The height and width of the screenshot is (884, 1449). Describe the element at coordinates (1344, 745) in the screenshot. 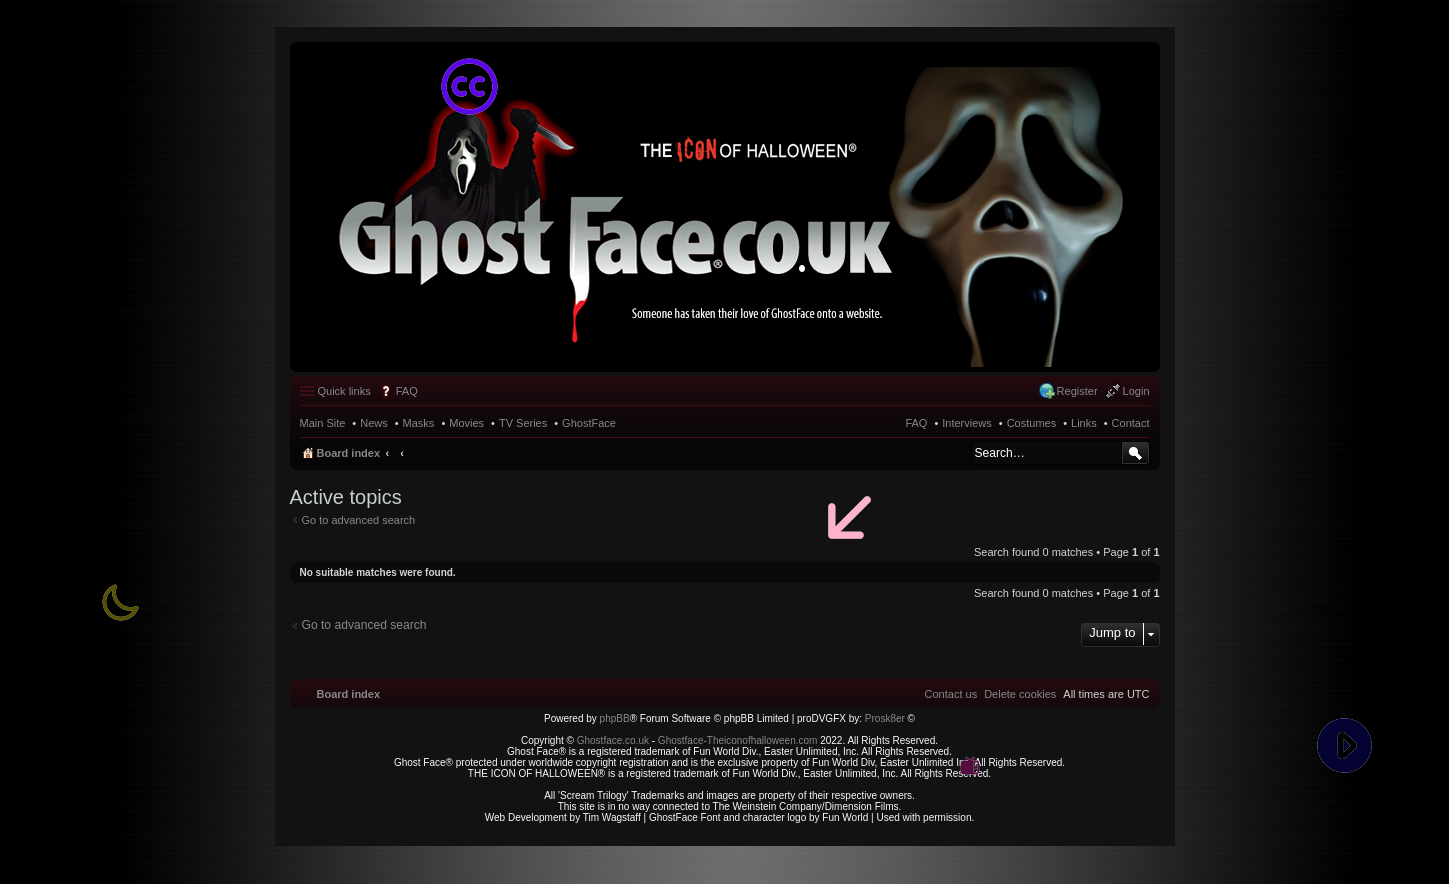

I see `play media or video content` at that location.